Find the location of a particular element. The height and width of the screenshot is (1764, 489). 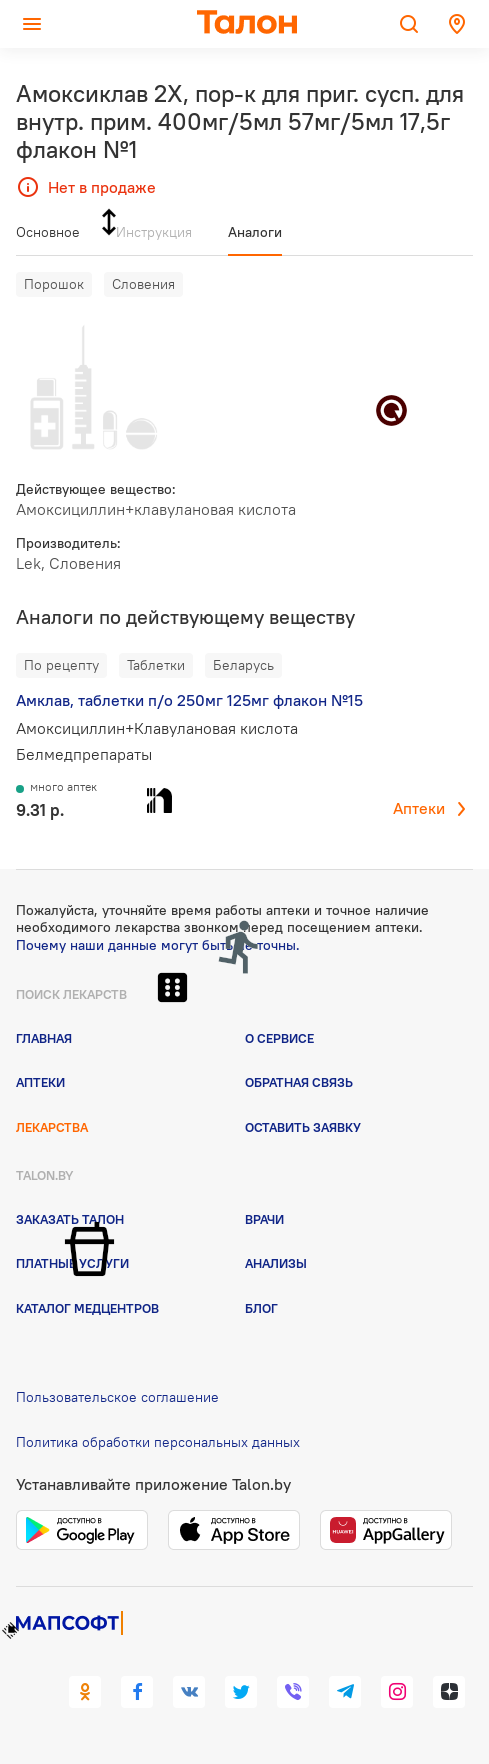

open raycast app is located at coordinates (10, 1630).